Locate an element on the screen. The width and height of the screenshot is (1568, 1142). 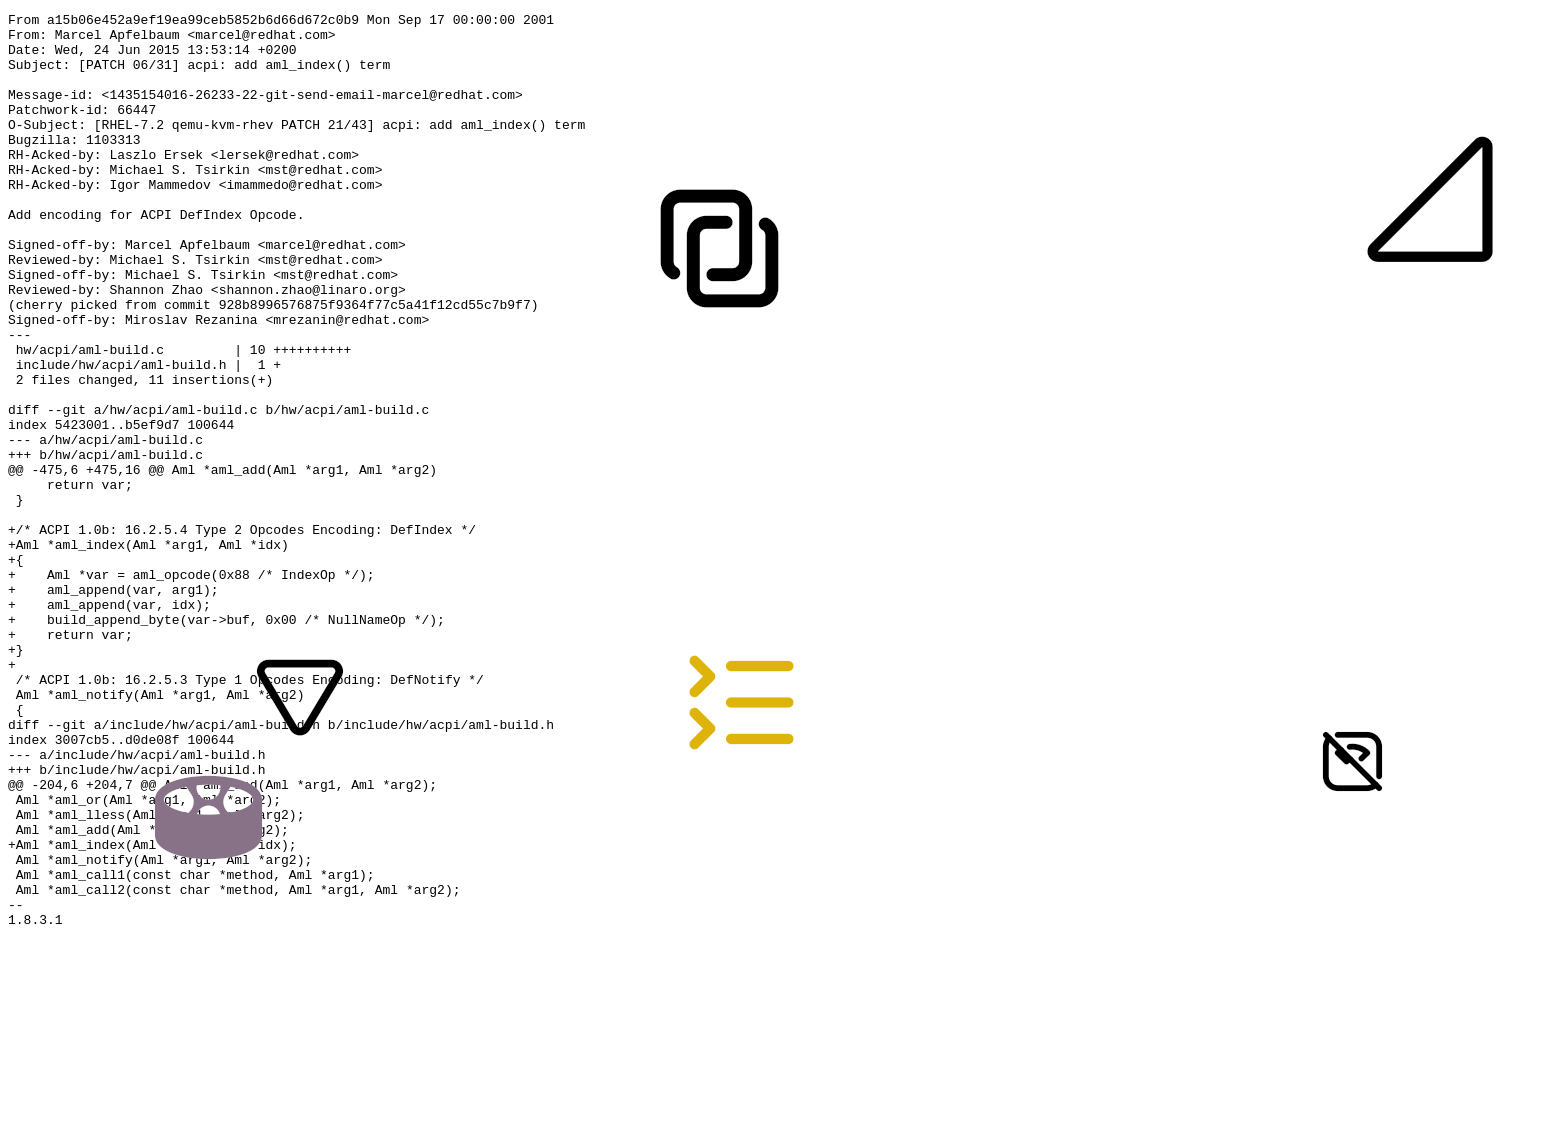
indicates scaling or resizing is disabled is located at coordinates (1352, 761).